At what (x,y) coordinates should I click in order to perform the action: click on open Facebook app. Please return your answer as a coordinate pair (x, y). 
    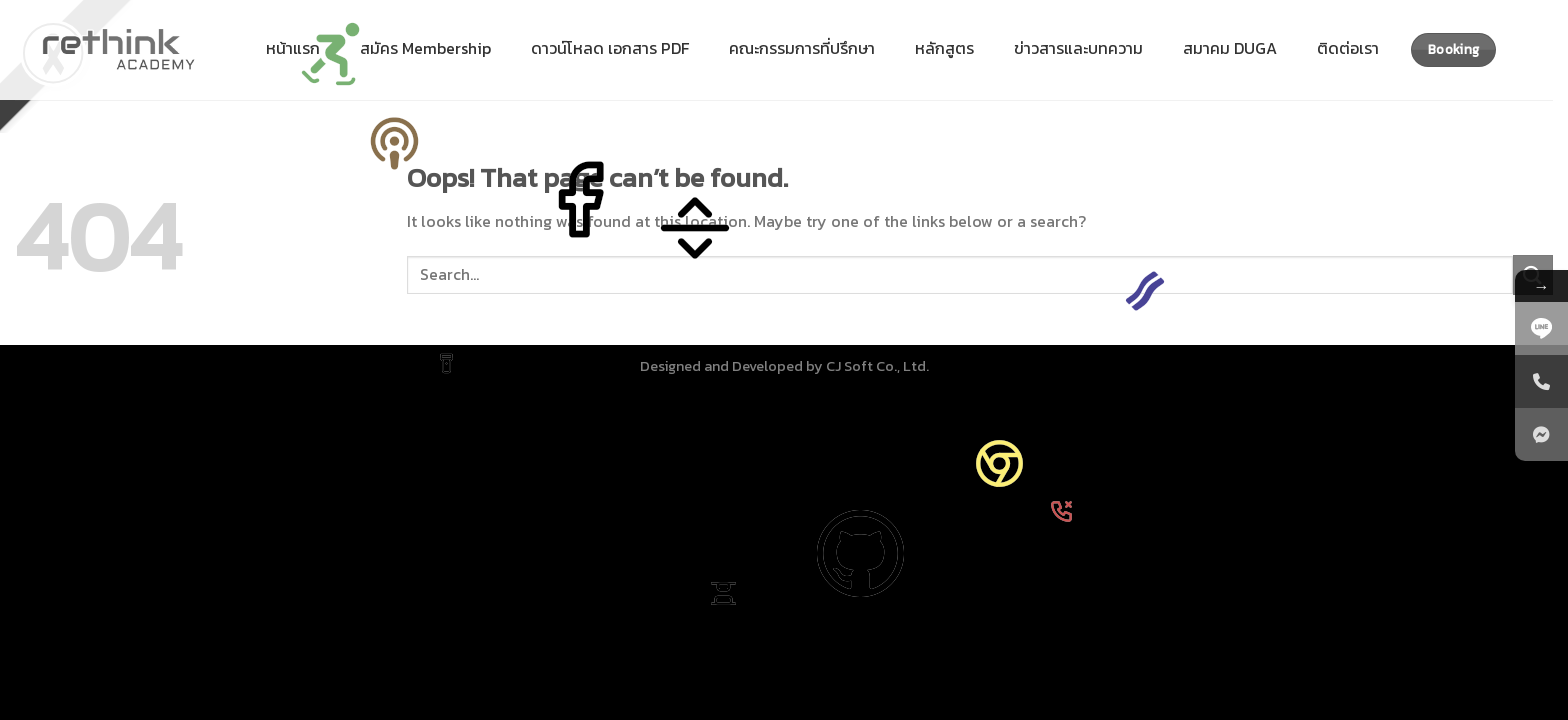
    Looking at the image, I should click on (579, 199).